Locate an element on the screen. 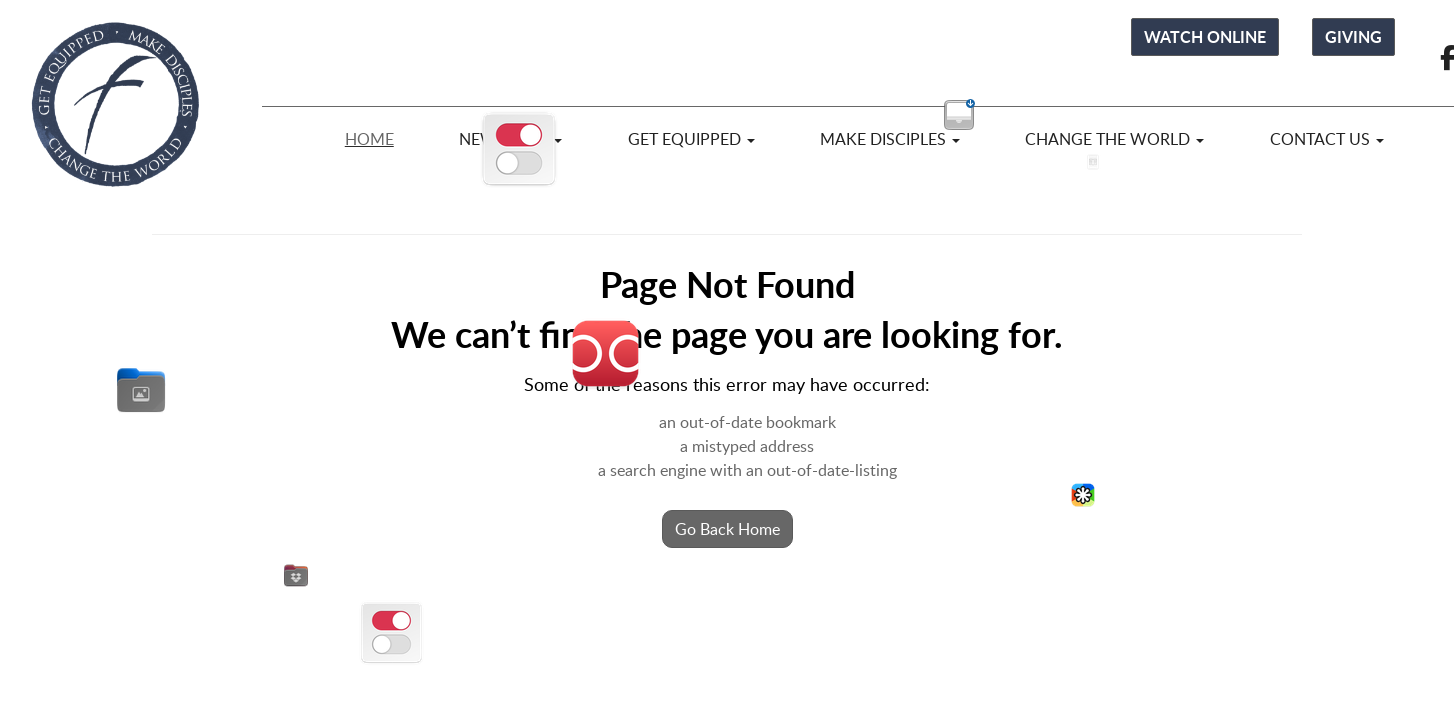 The width and height of the screenshot is (1454, 720). open system settings or preferences is located at coordinates (391, 632).